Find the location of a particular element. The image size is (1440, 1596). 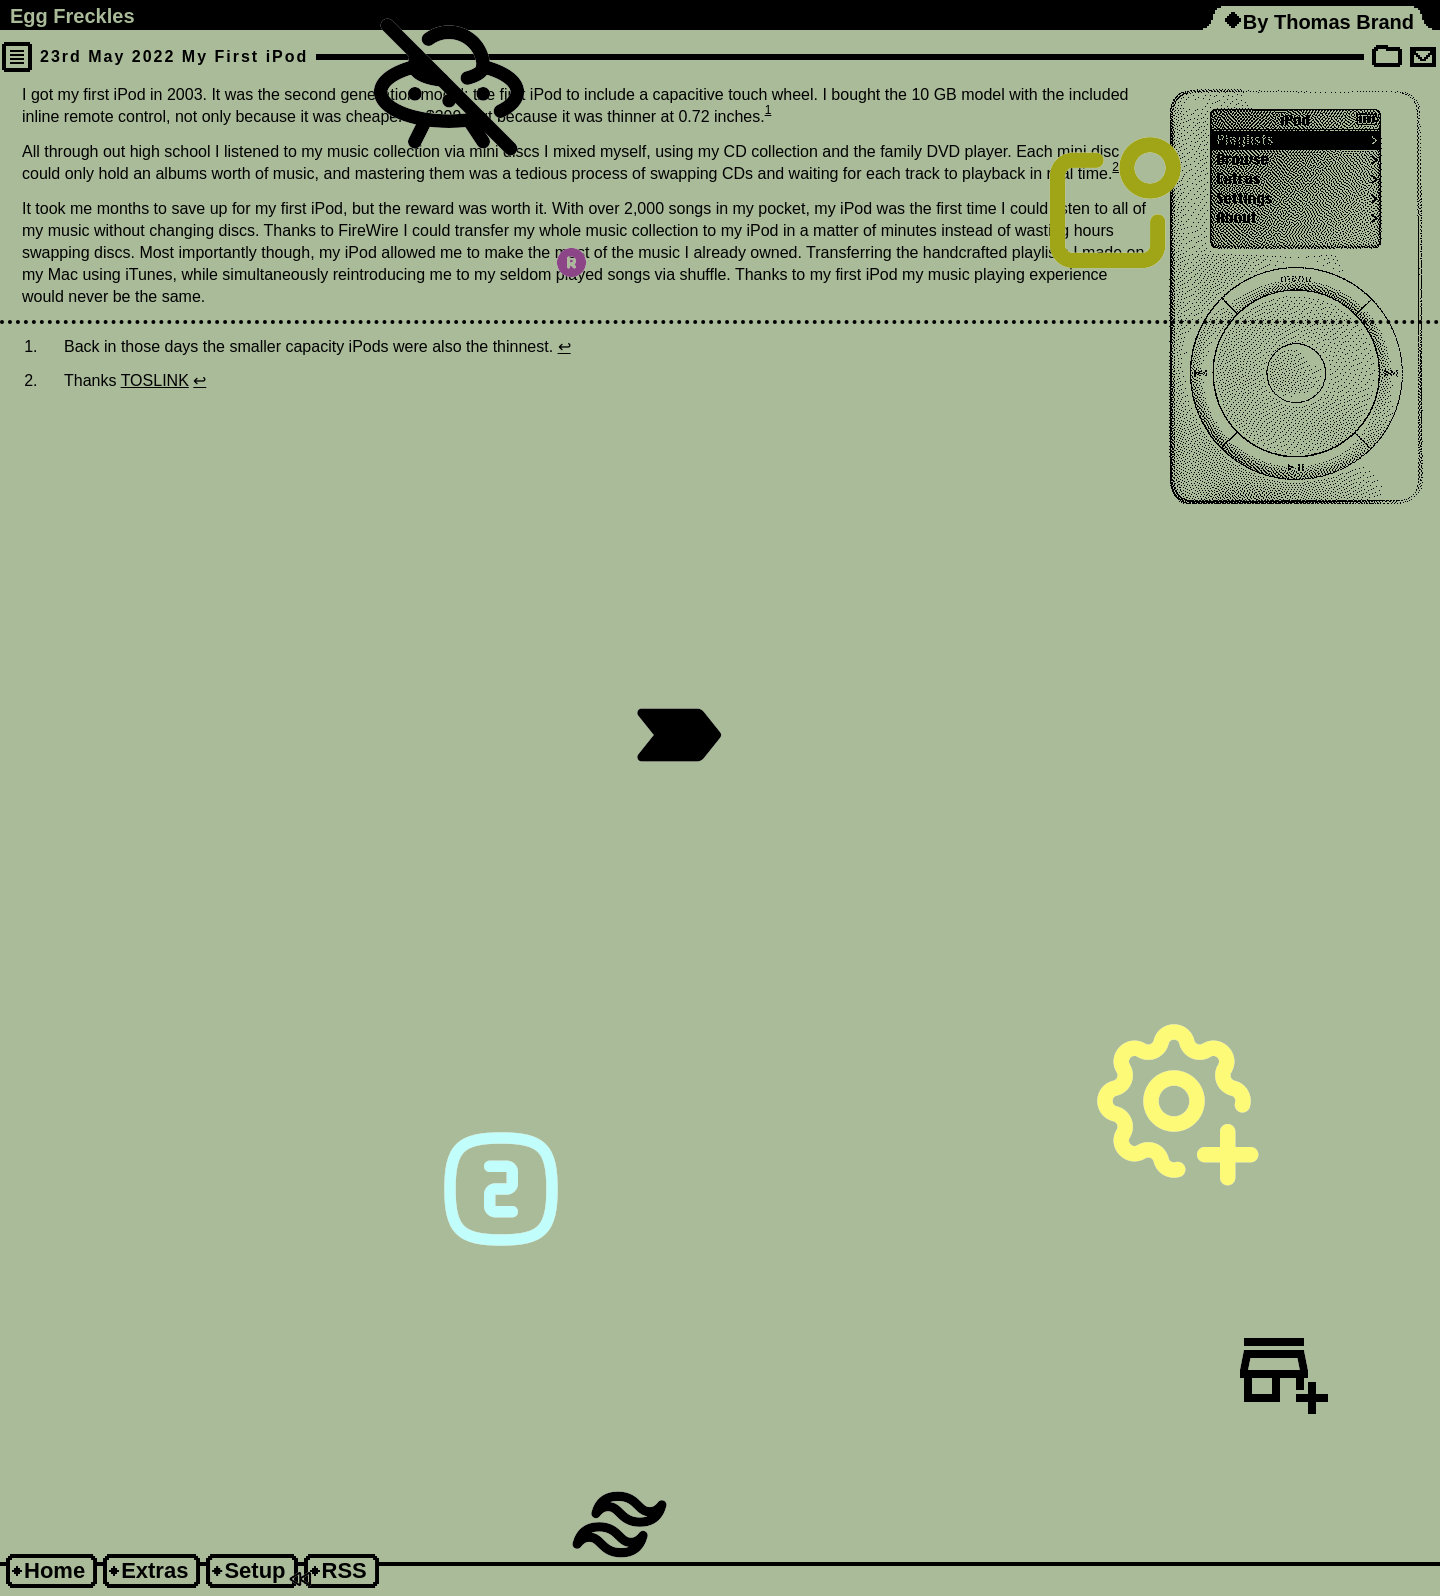

indicates step 2 in a multi-step process is located at coordinates (501, 1189).